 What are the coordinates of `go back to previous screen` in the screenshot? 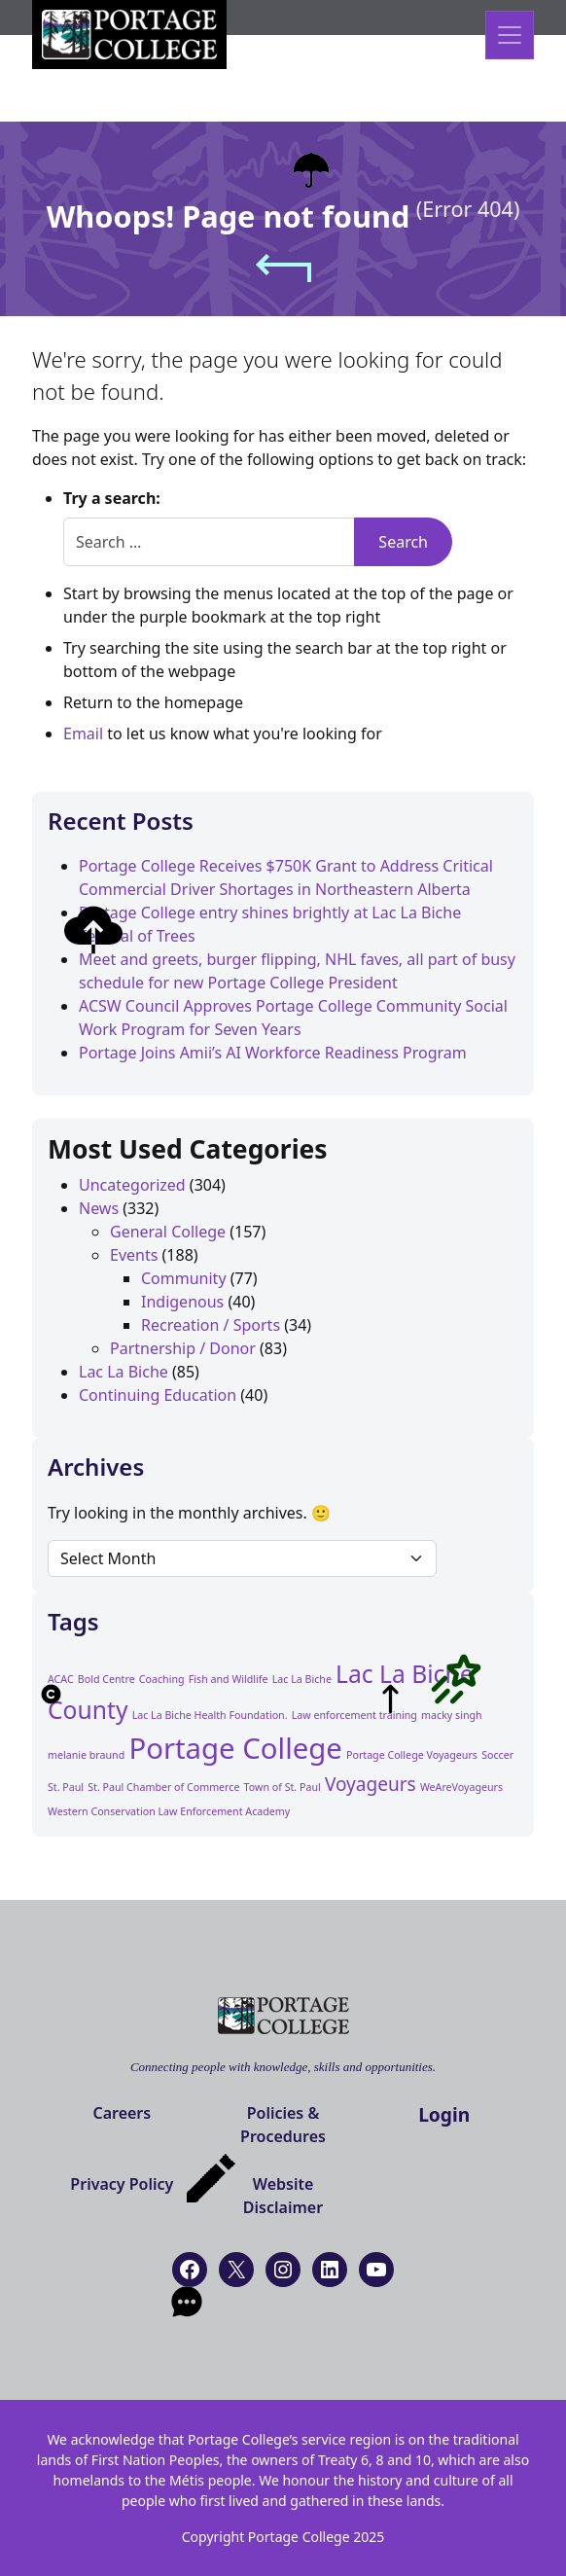 It's located at (284, 268).